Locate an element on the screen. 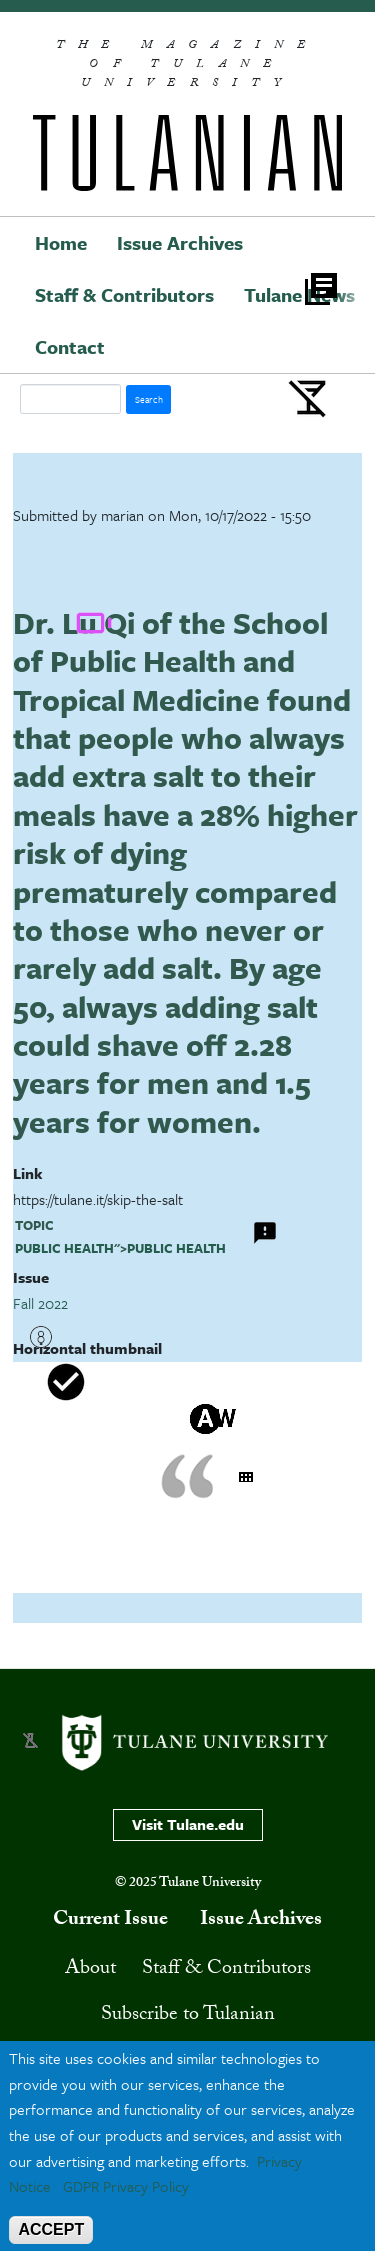 The height and width of the screenshot is (2251, 375). switch to grid view is located at coordinates (245, 1477).